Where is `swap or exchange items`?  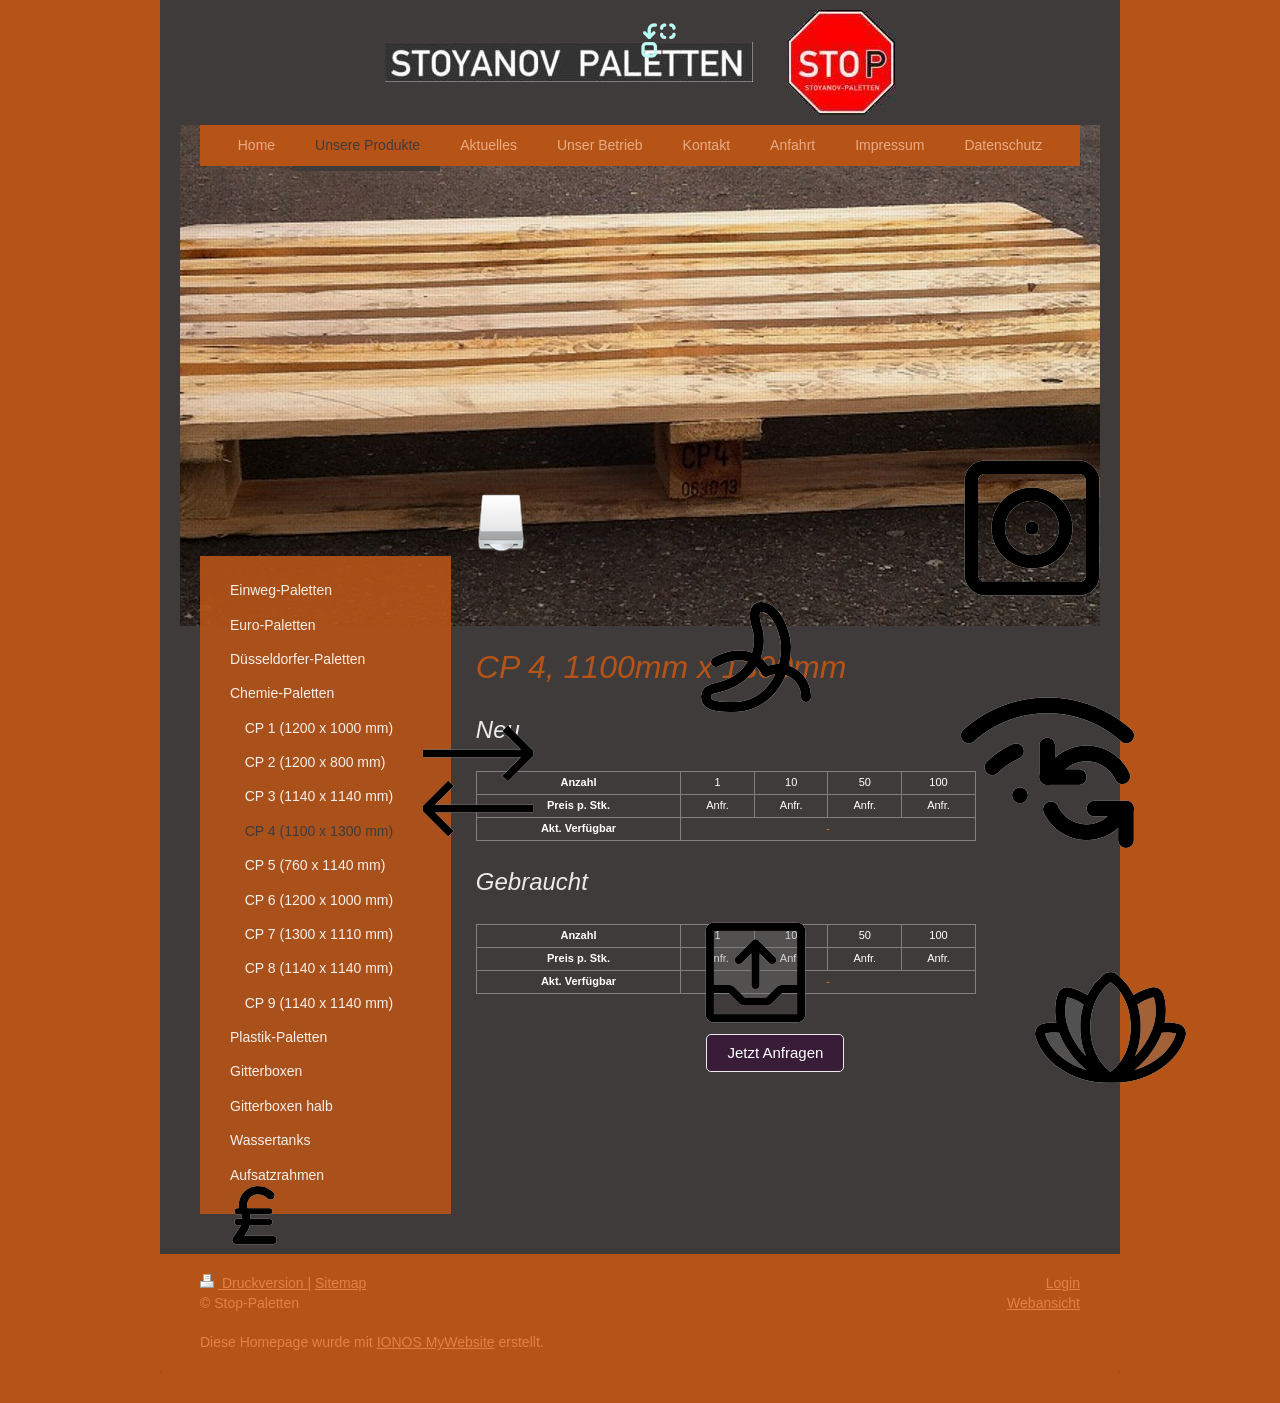
swap or exchange items is located at coordinates (478, 781).